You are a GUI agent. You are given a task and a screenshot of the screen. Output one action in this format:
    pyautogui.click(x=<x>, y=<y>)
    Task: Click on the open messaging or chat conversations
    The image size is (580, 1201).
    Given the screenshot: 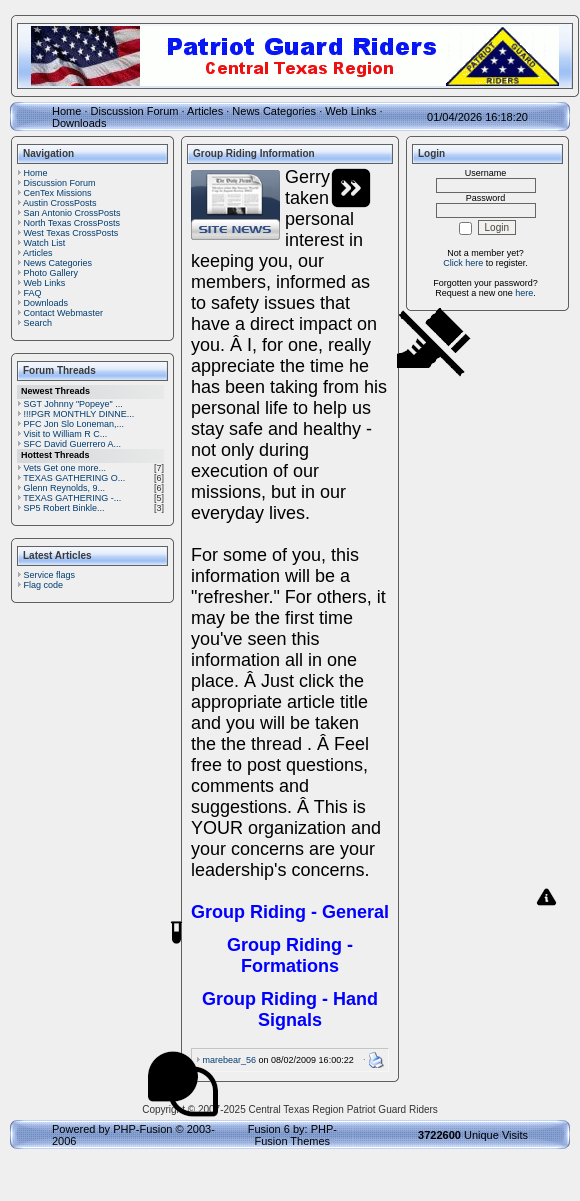 What is the action you would take?
    pyautogui.click(x=183, y=1084)
    